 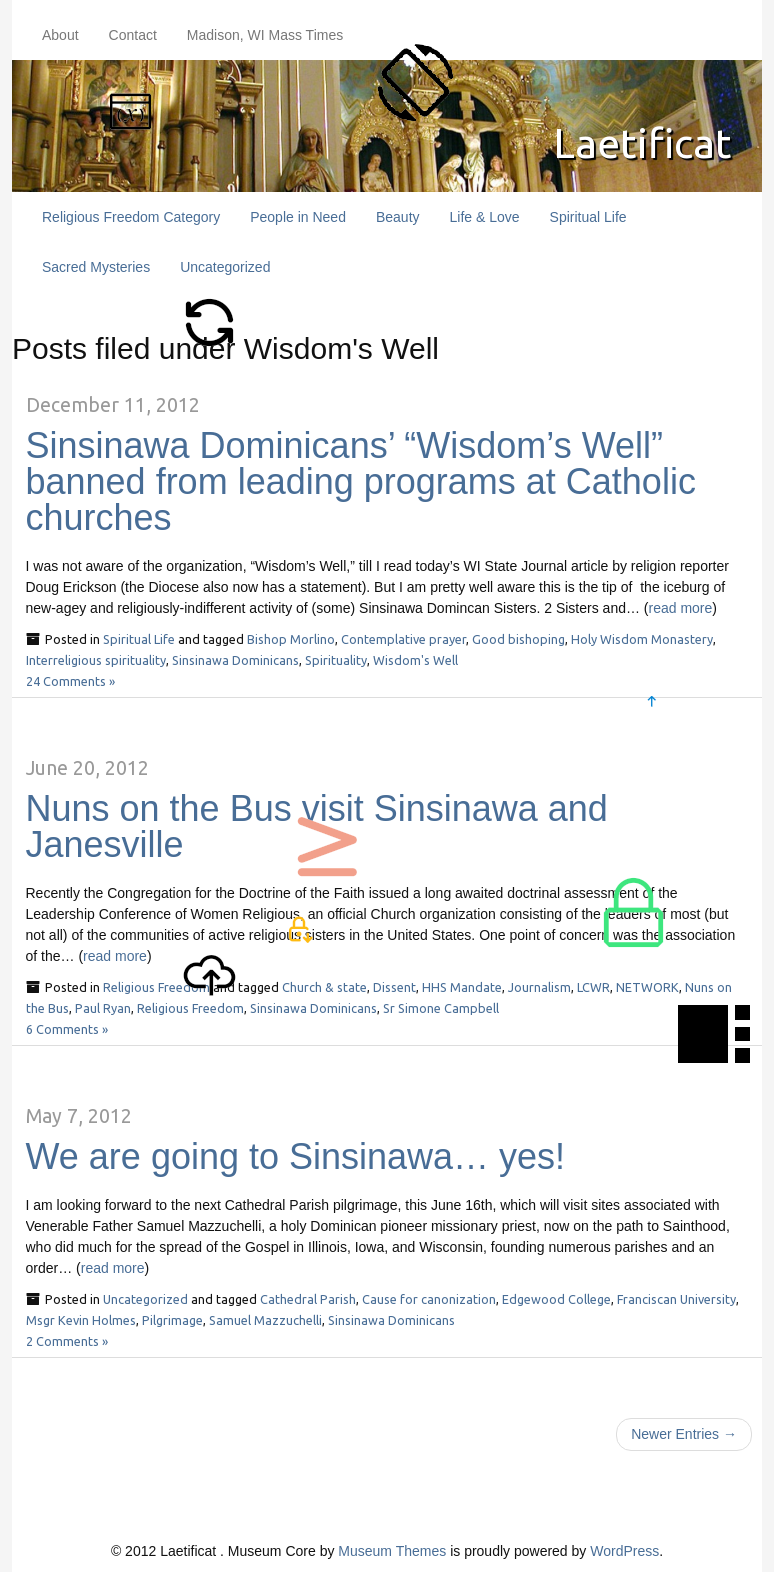 What do you see at coordinates (633, 912) in the screenshot?
I see `indicates a locked or secured item` at bounding box center [633, 912].